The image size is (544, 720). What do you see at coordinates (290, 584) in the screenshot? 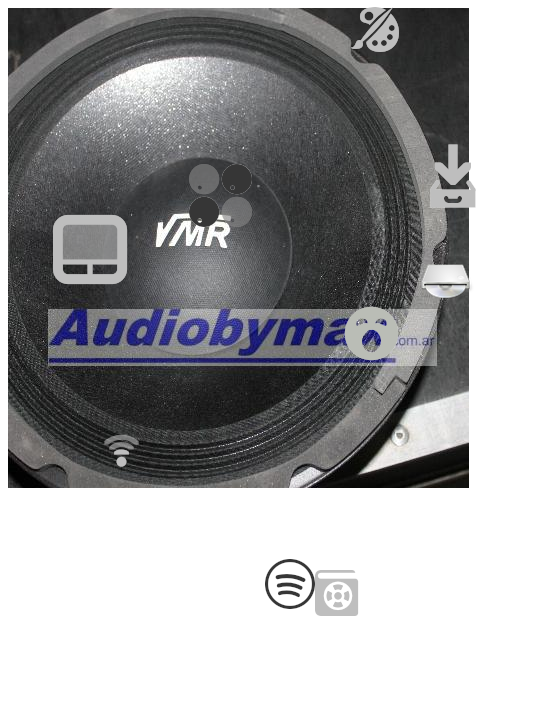
I see `open spotify` at bounding box center [290, 584].